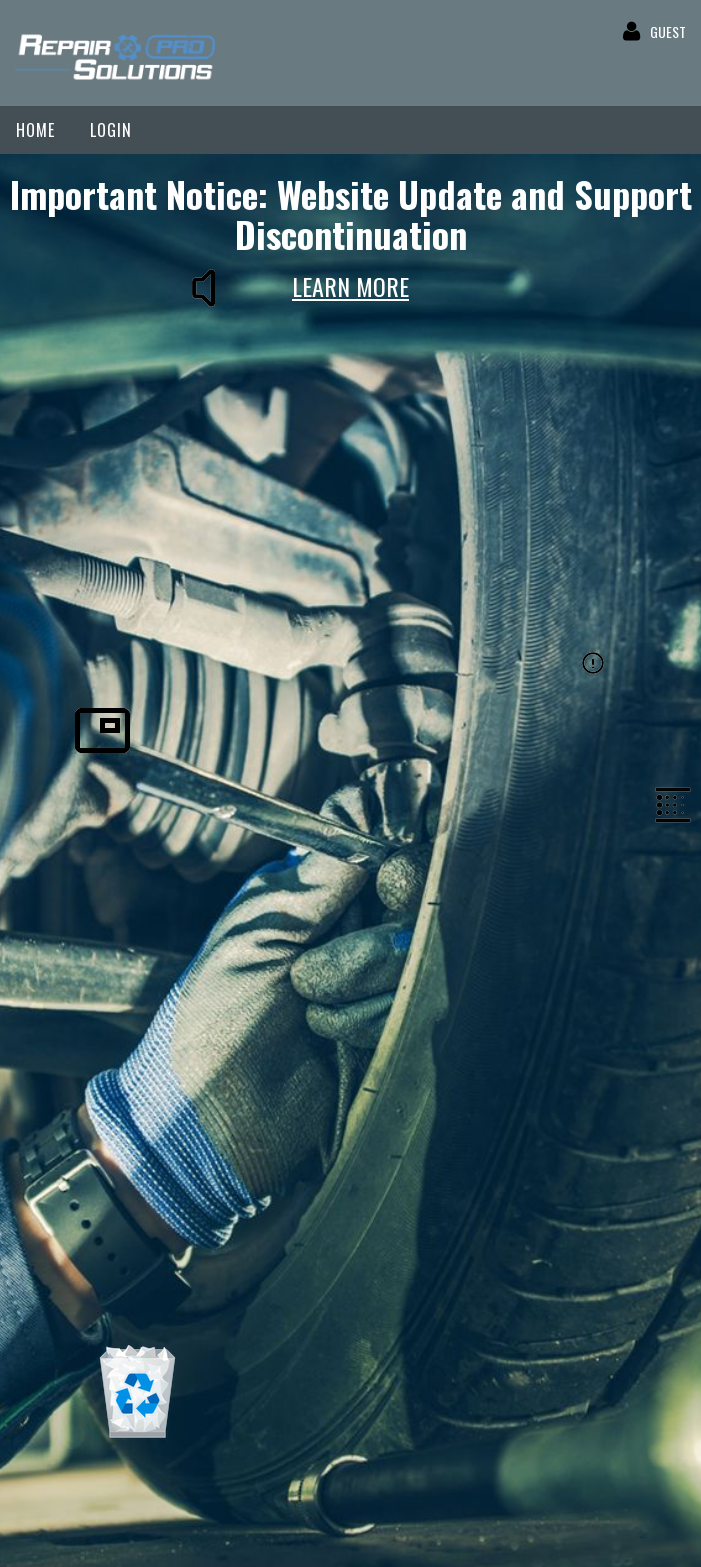 The image size is (701, 1567). What do you see at coordinates (102, 730) in the screenshot?
I see `enable picture-in-picture mode` at bounding box center [102, 730].